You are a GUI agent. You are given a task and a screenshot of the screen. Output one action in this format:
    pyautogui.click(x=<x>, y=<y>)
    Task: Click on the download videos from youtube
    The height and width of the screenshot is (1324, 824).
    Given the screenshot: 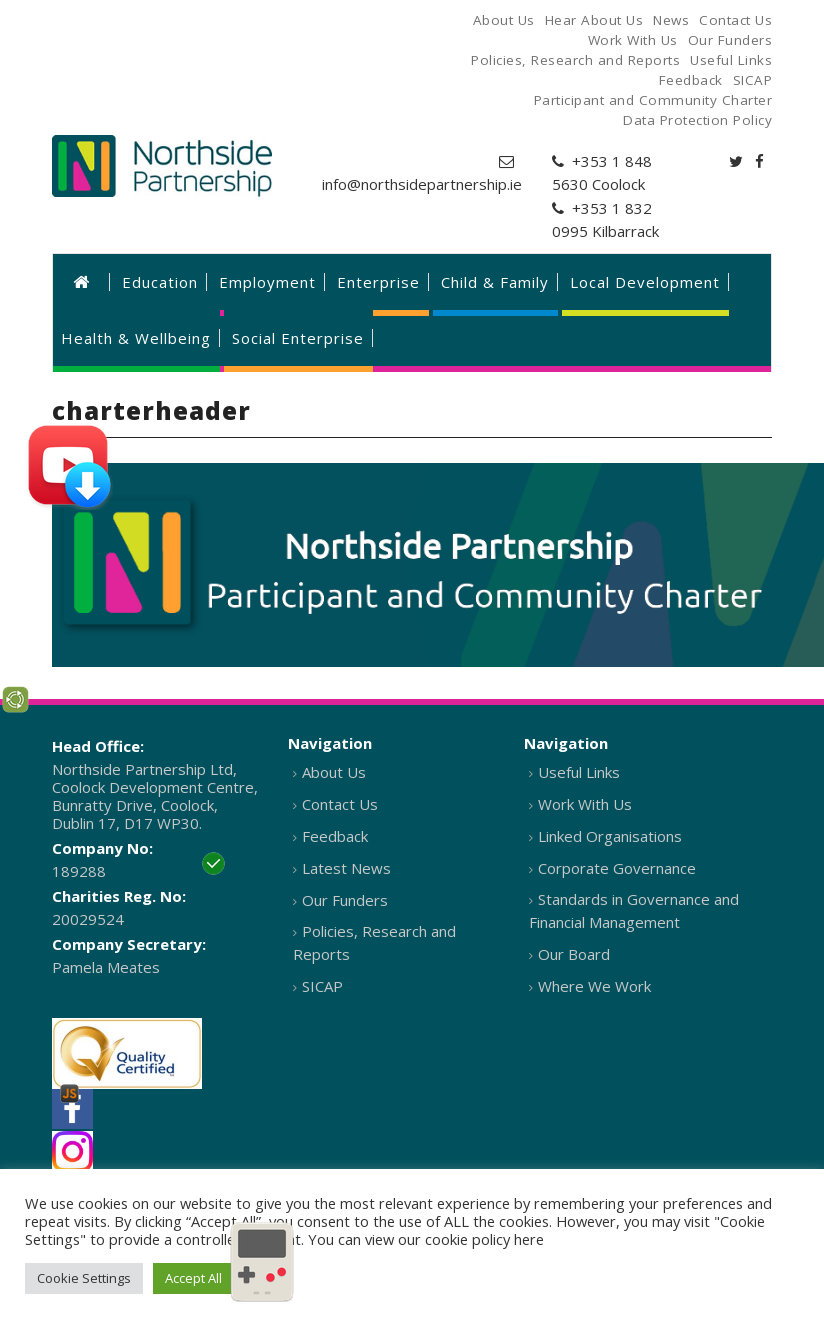 What is the action you would take?
    pyautogui.click(x=68, y=465)
    